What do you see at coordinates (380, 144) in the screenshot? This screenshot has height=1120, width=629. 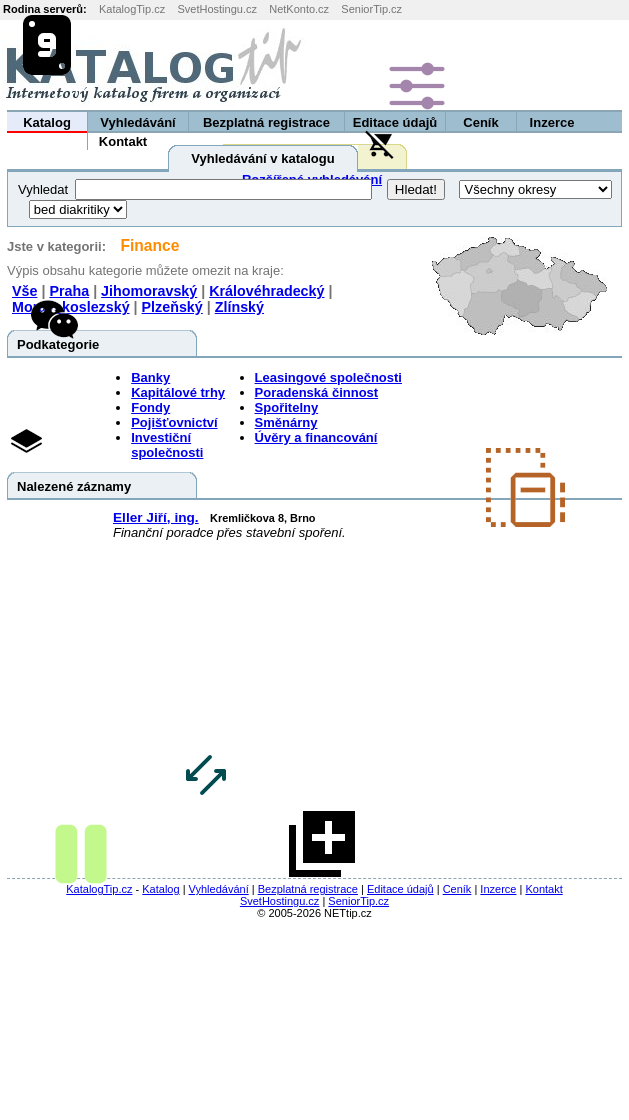 I see `remove item from shopping cart` at bounding box center [380, 144].